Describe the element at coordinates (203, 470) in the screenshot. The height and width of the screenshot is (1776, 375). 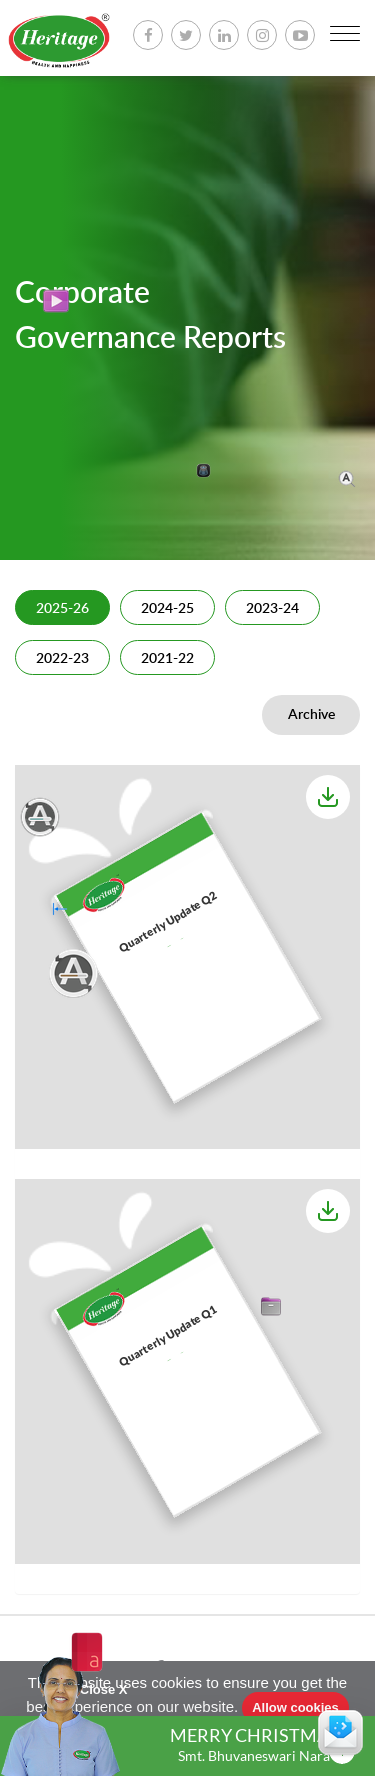
I see `open Preview app to view images and PDFs` at that location.